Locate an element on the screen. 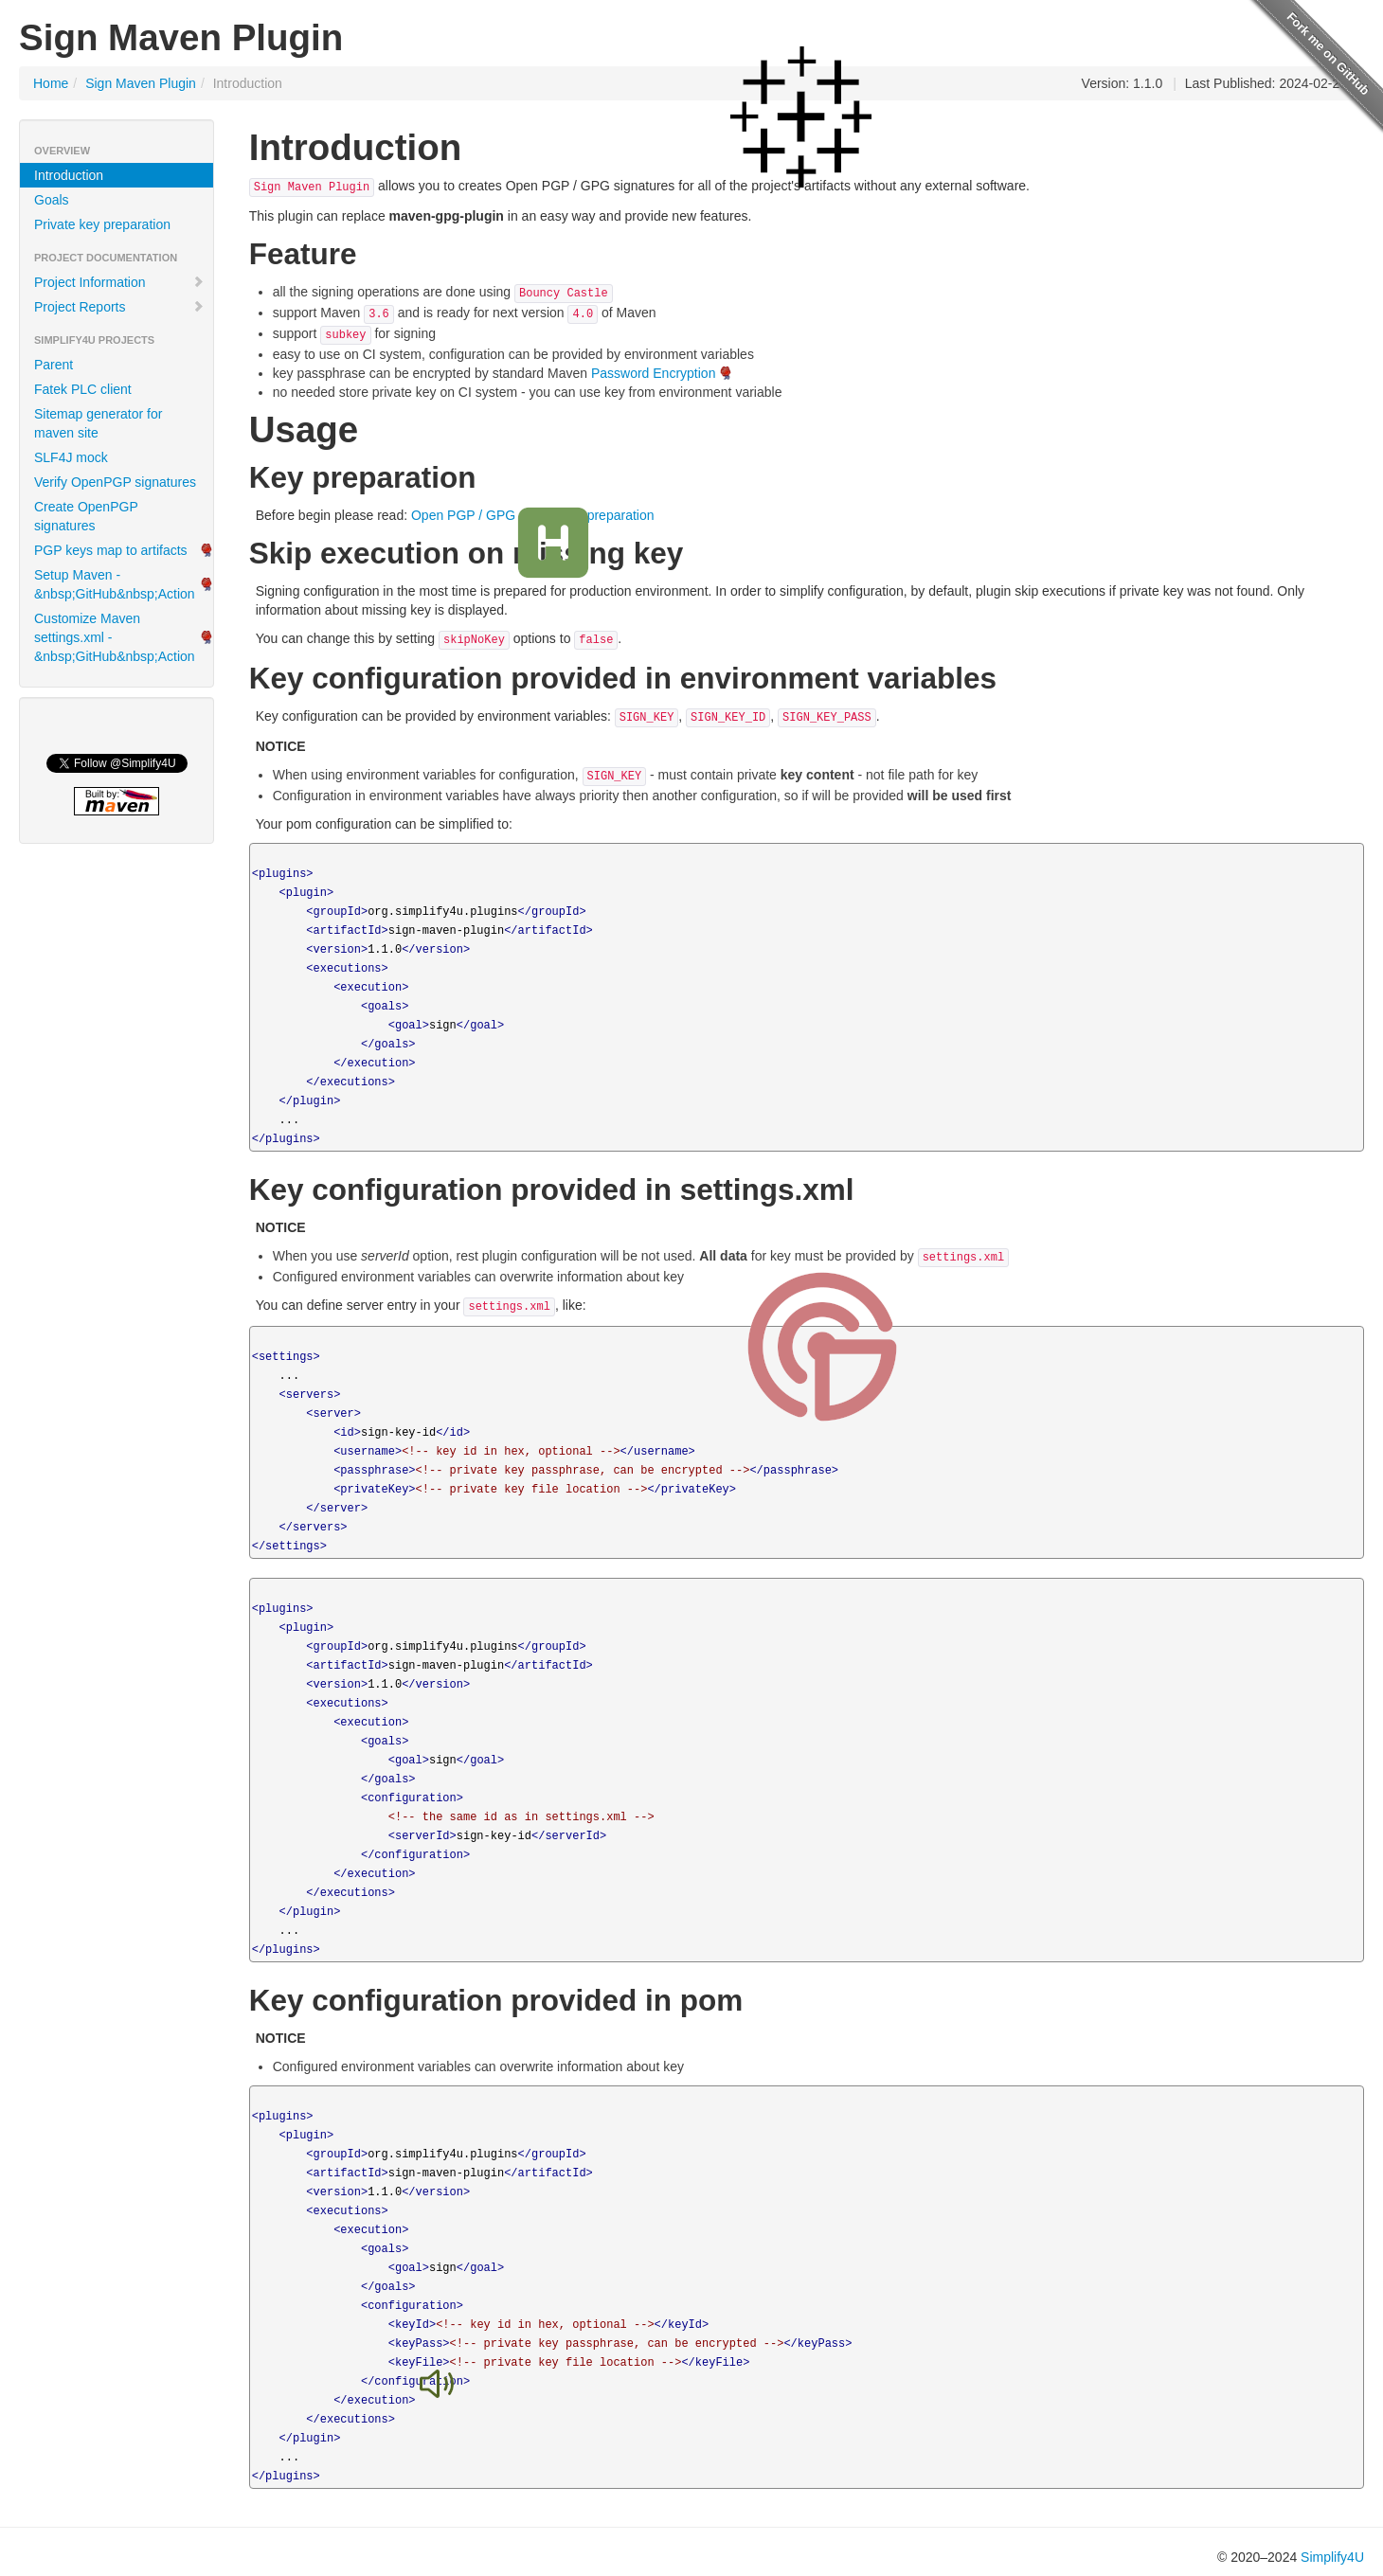  open Tableau application is located at coordinates (800, 116).